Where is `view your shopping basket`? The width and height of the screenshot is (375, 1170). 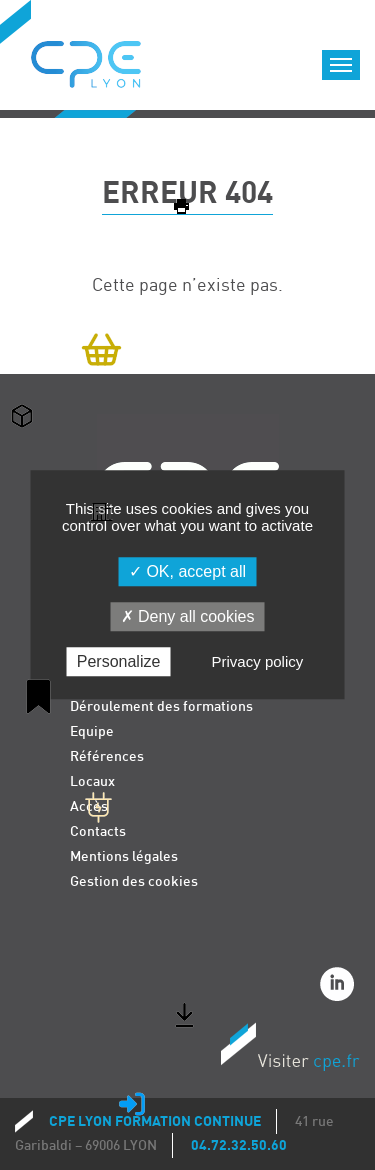
view your shopping basket is located at coordinates (101, 349).